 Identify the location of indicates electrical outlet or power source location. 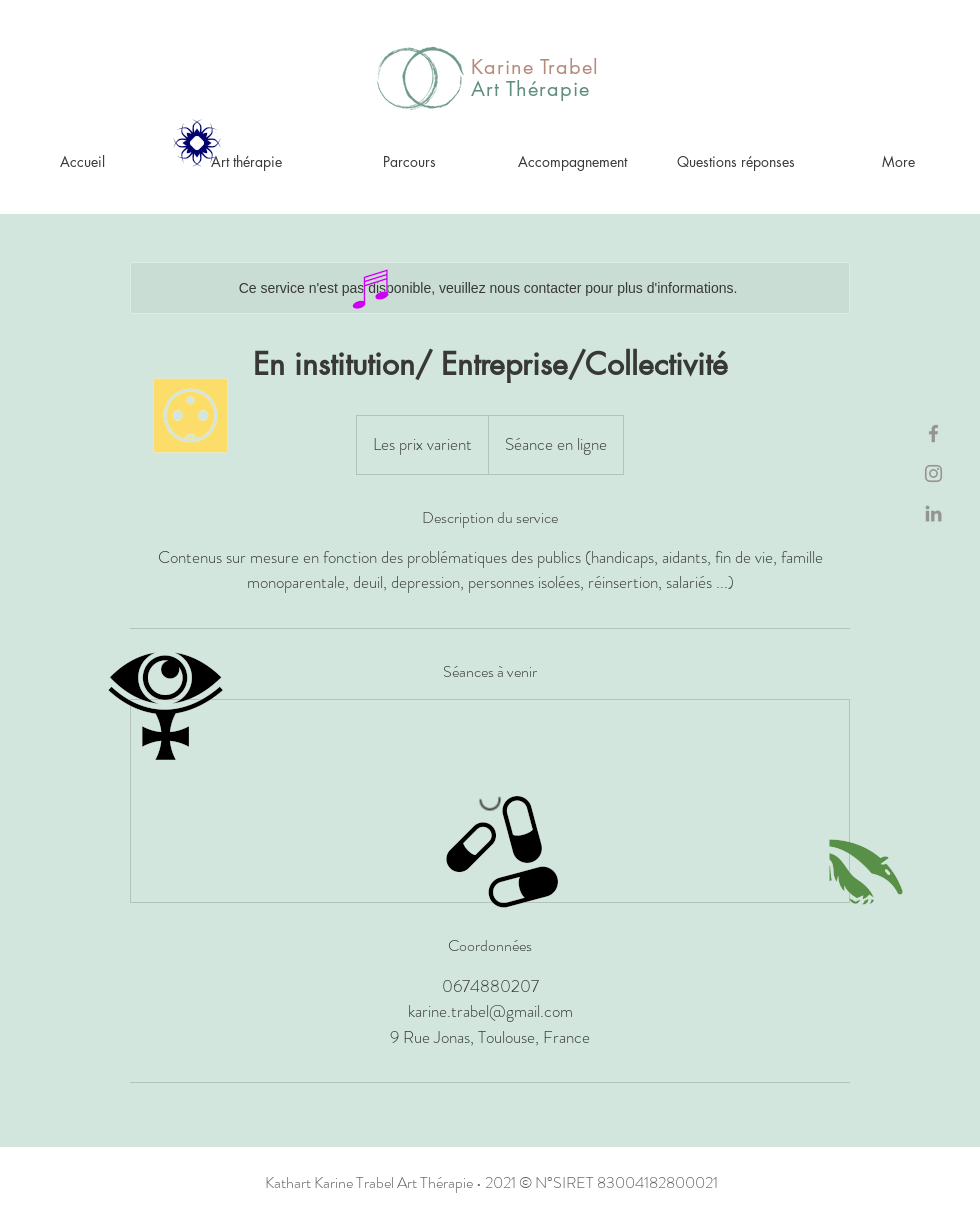
(190, 415).